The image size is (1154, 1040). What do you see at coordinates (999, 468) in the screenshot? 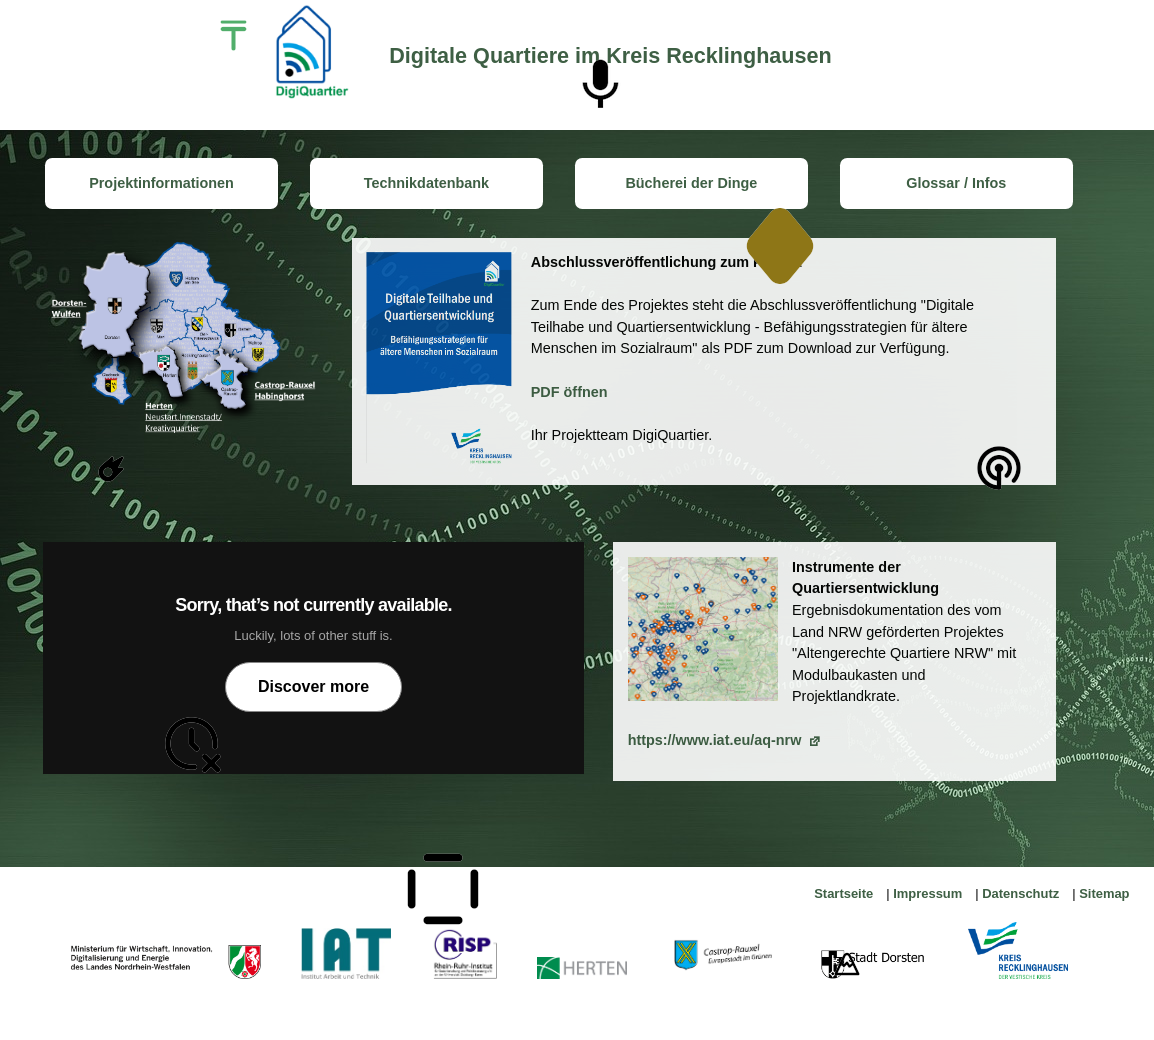
I see `access radar or scanning functionality` at bounding box center [999, 468].